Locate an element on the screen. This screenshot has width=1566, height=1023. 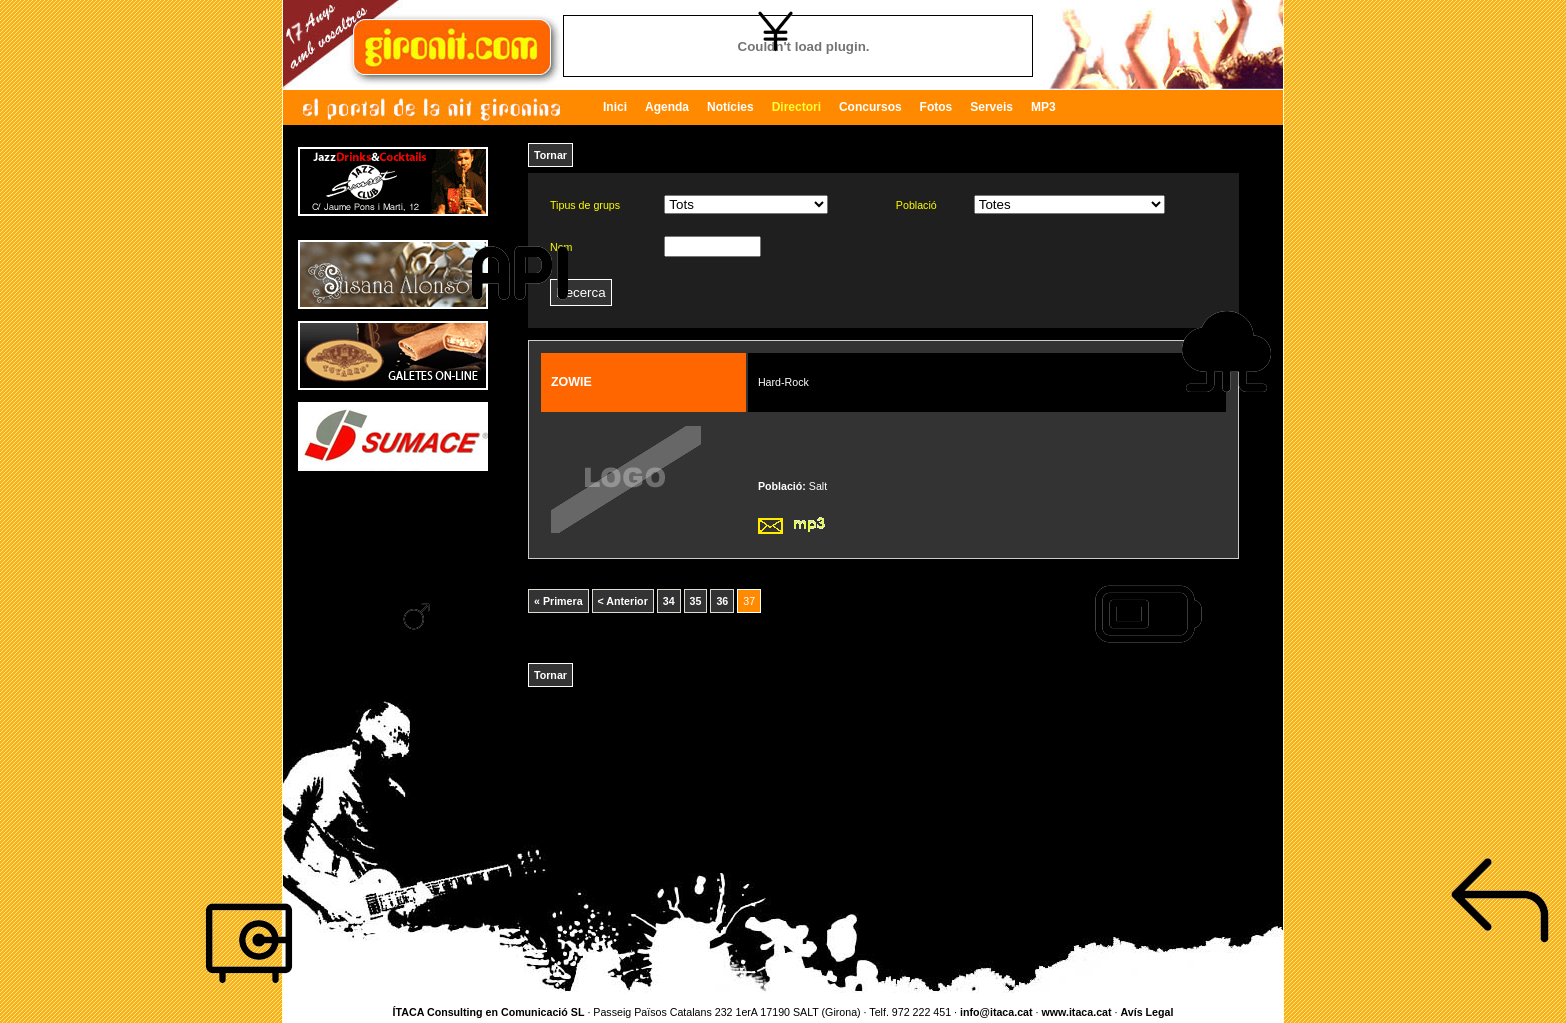
reply to a message or comment is located at coordinates (1498, 901).